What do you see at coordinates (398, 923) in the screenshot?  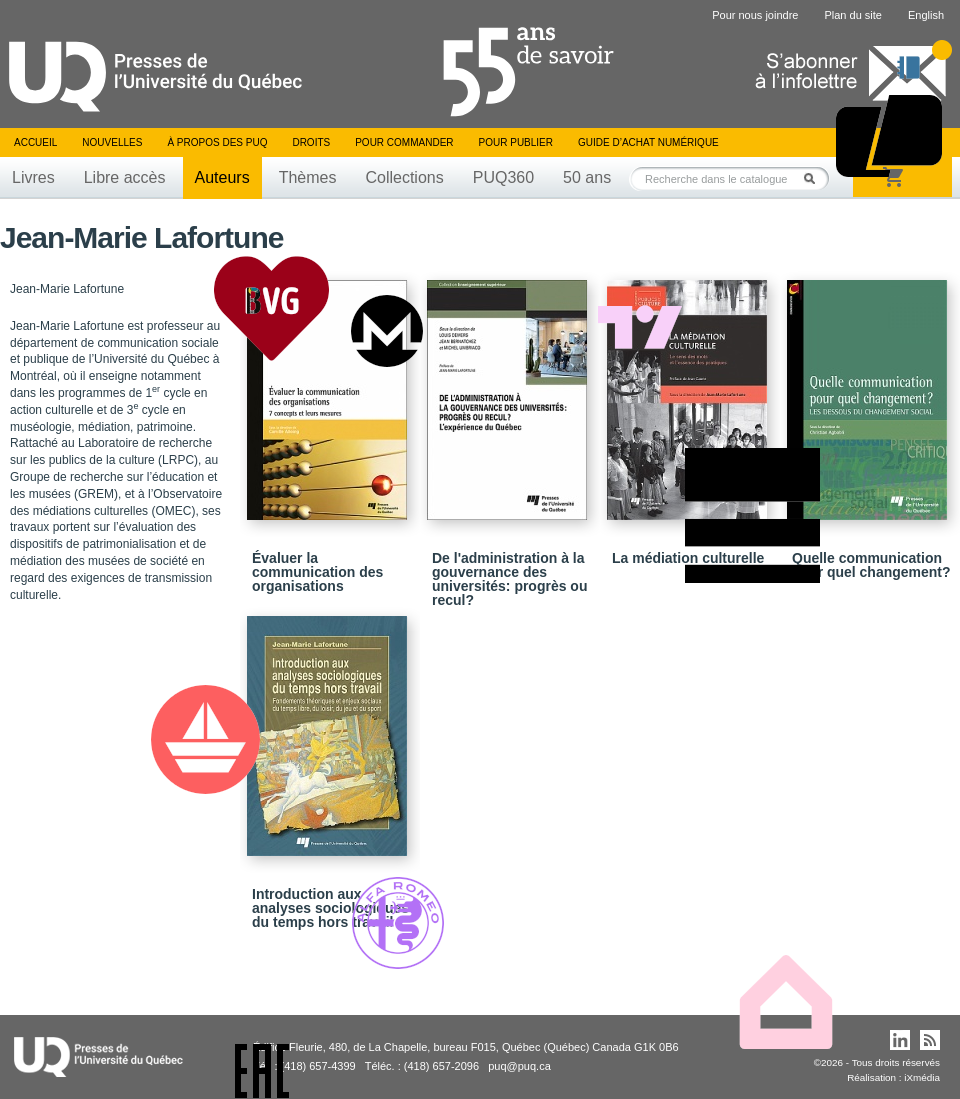 I see `Alfa Romeo brand logo` at bounding box center [398, 923].